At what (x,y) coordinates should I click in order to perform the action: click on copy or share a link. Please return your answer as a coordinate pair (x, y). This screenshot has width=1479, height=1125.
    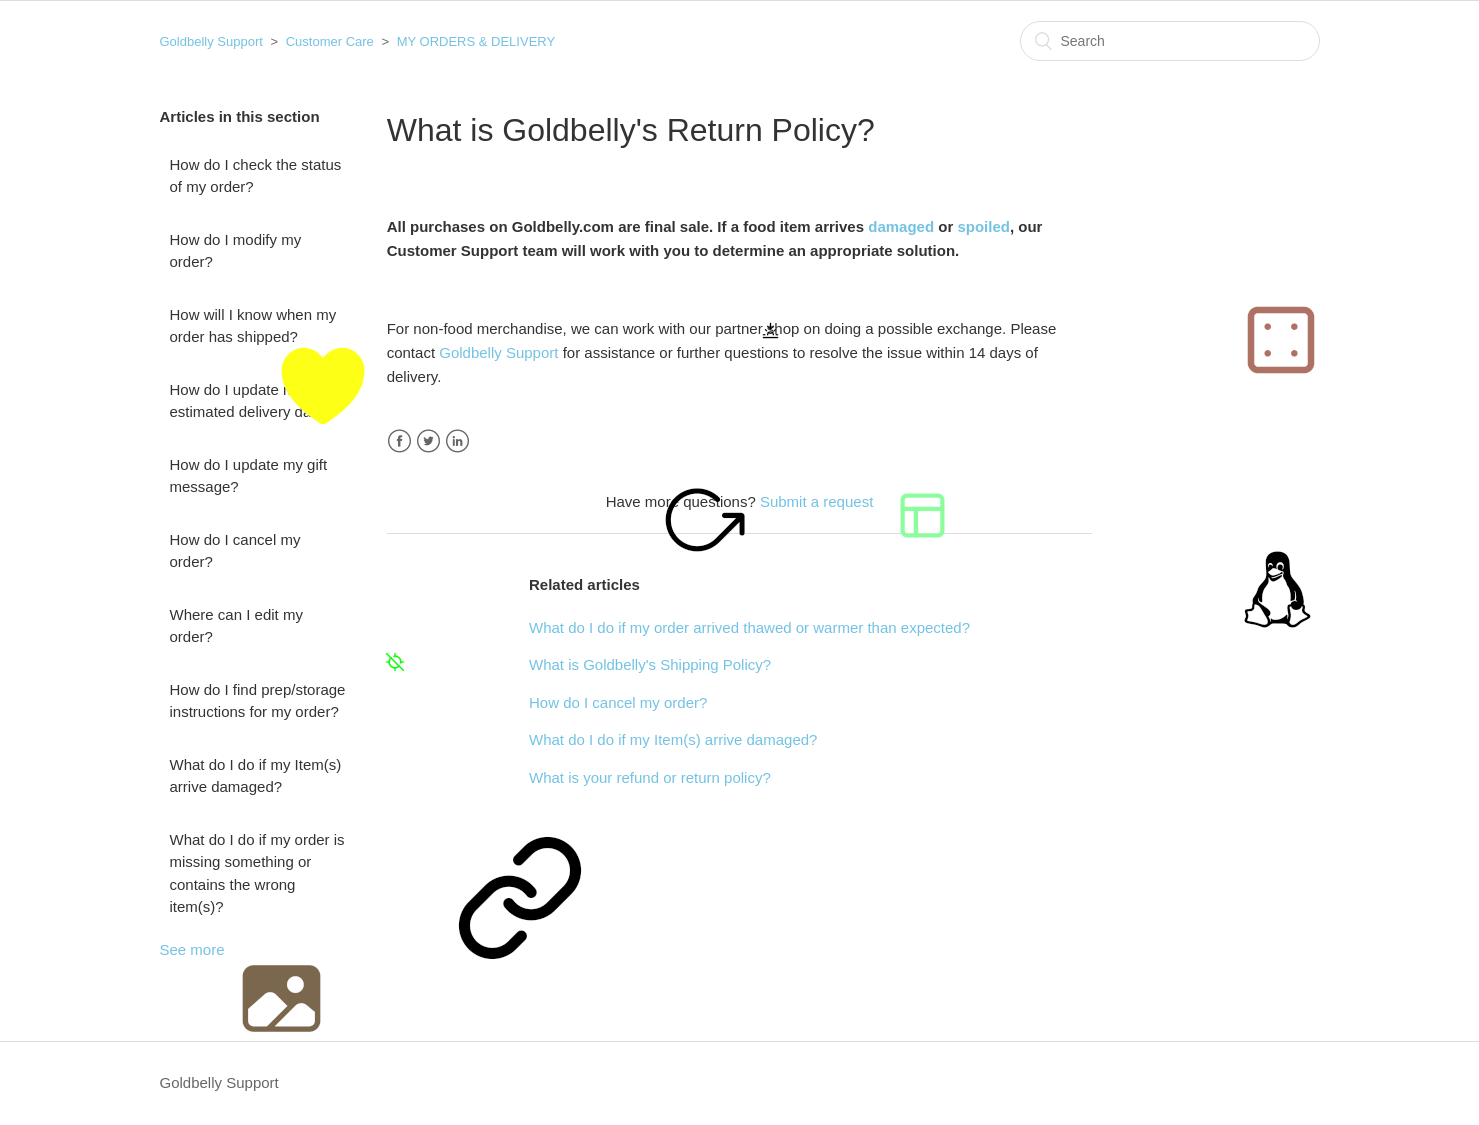
    Looking at the image, I should click on (520, 898).